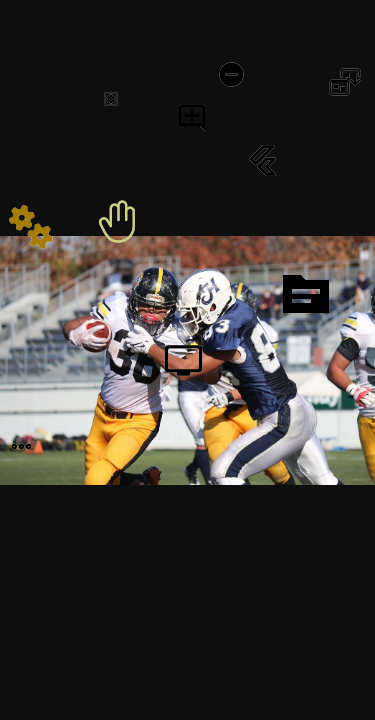  What do you see at coordinates (31, 227) in the screenshot?
I see `access settings or preferences` at bounding box center [31, 227].